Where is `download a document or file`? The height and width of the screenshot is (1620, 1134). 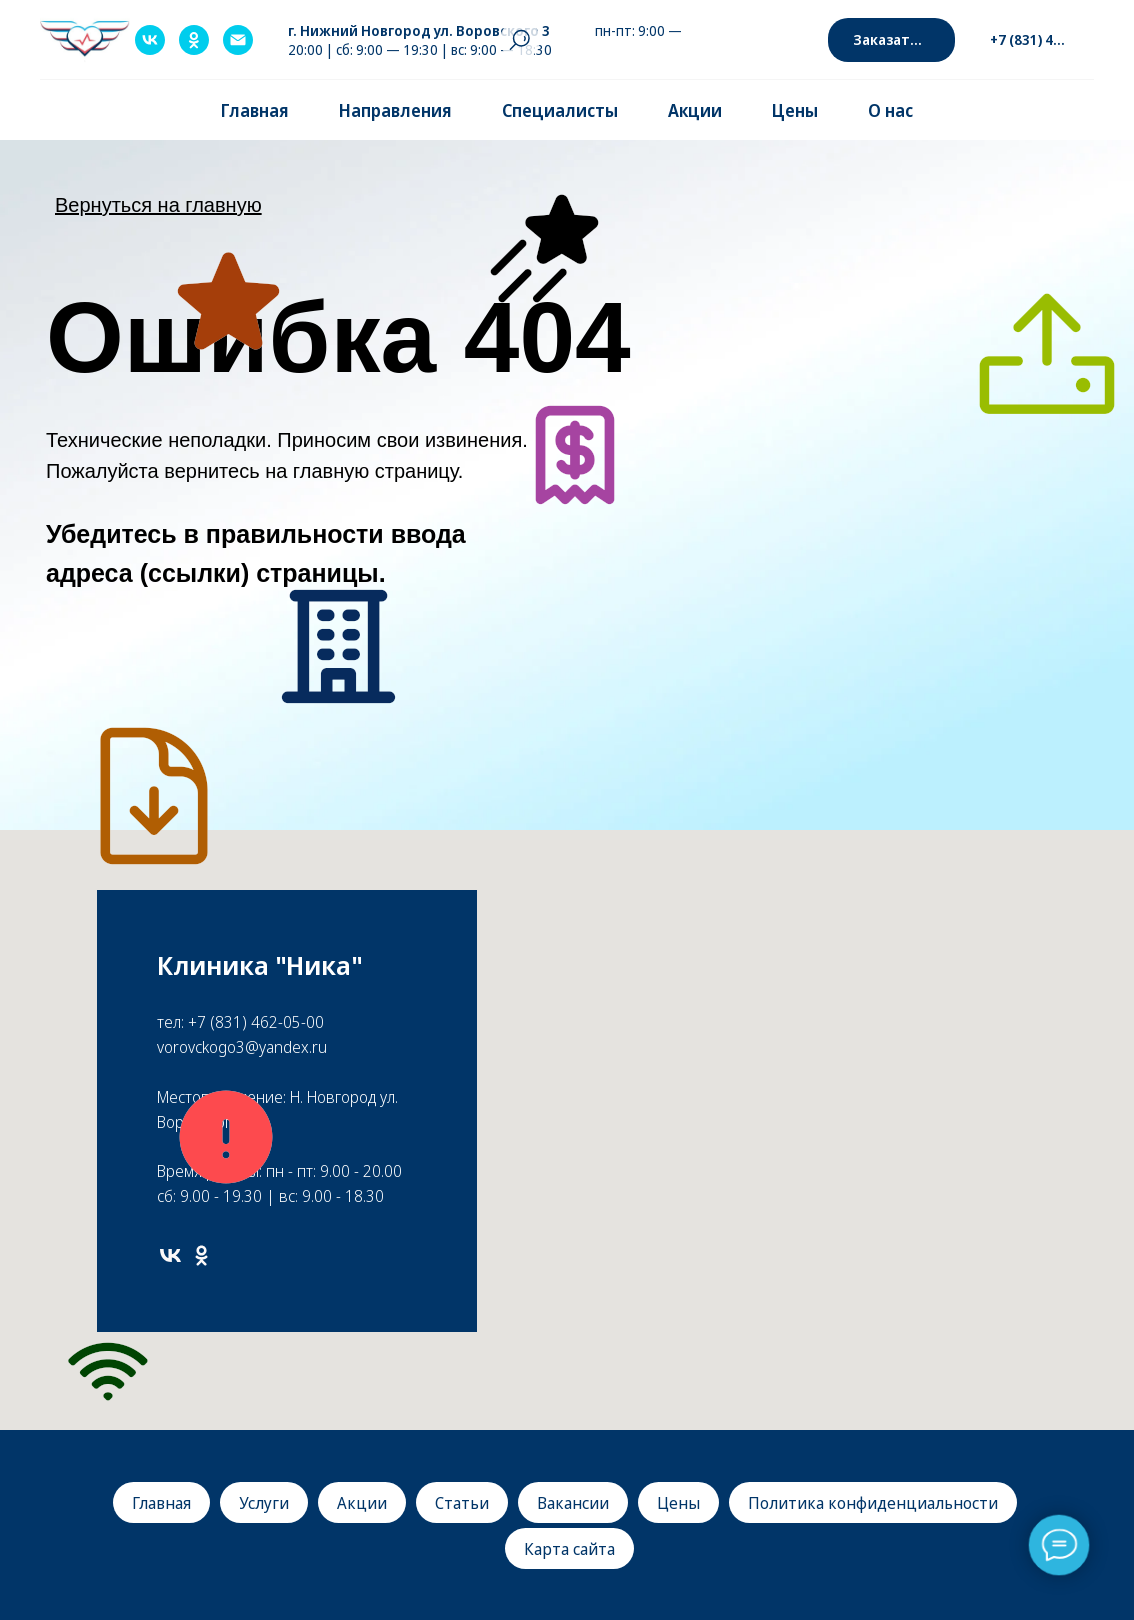 download a document or file is located at coordinates (154, 796).